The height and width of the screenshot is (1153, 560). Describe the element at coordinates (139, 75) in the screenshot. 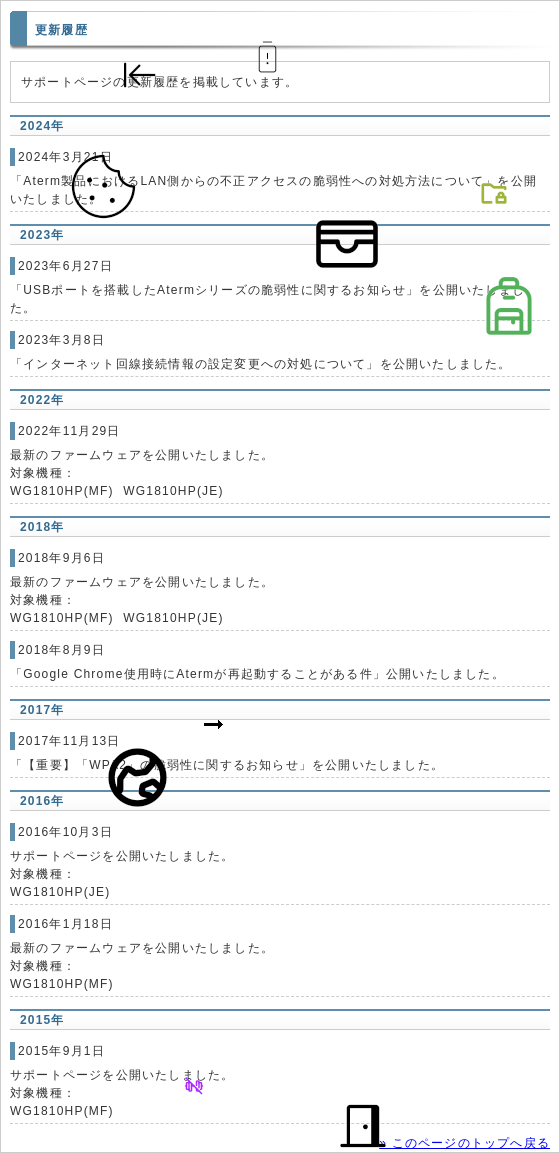

I see `skip to the beginning of a track or playlist` at that location.